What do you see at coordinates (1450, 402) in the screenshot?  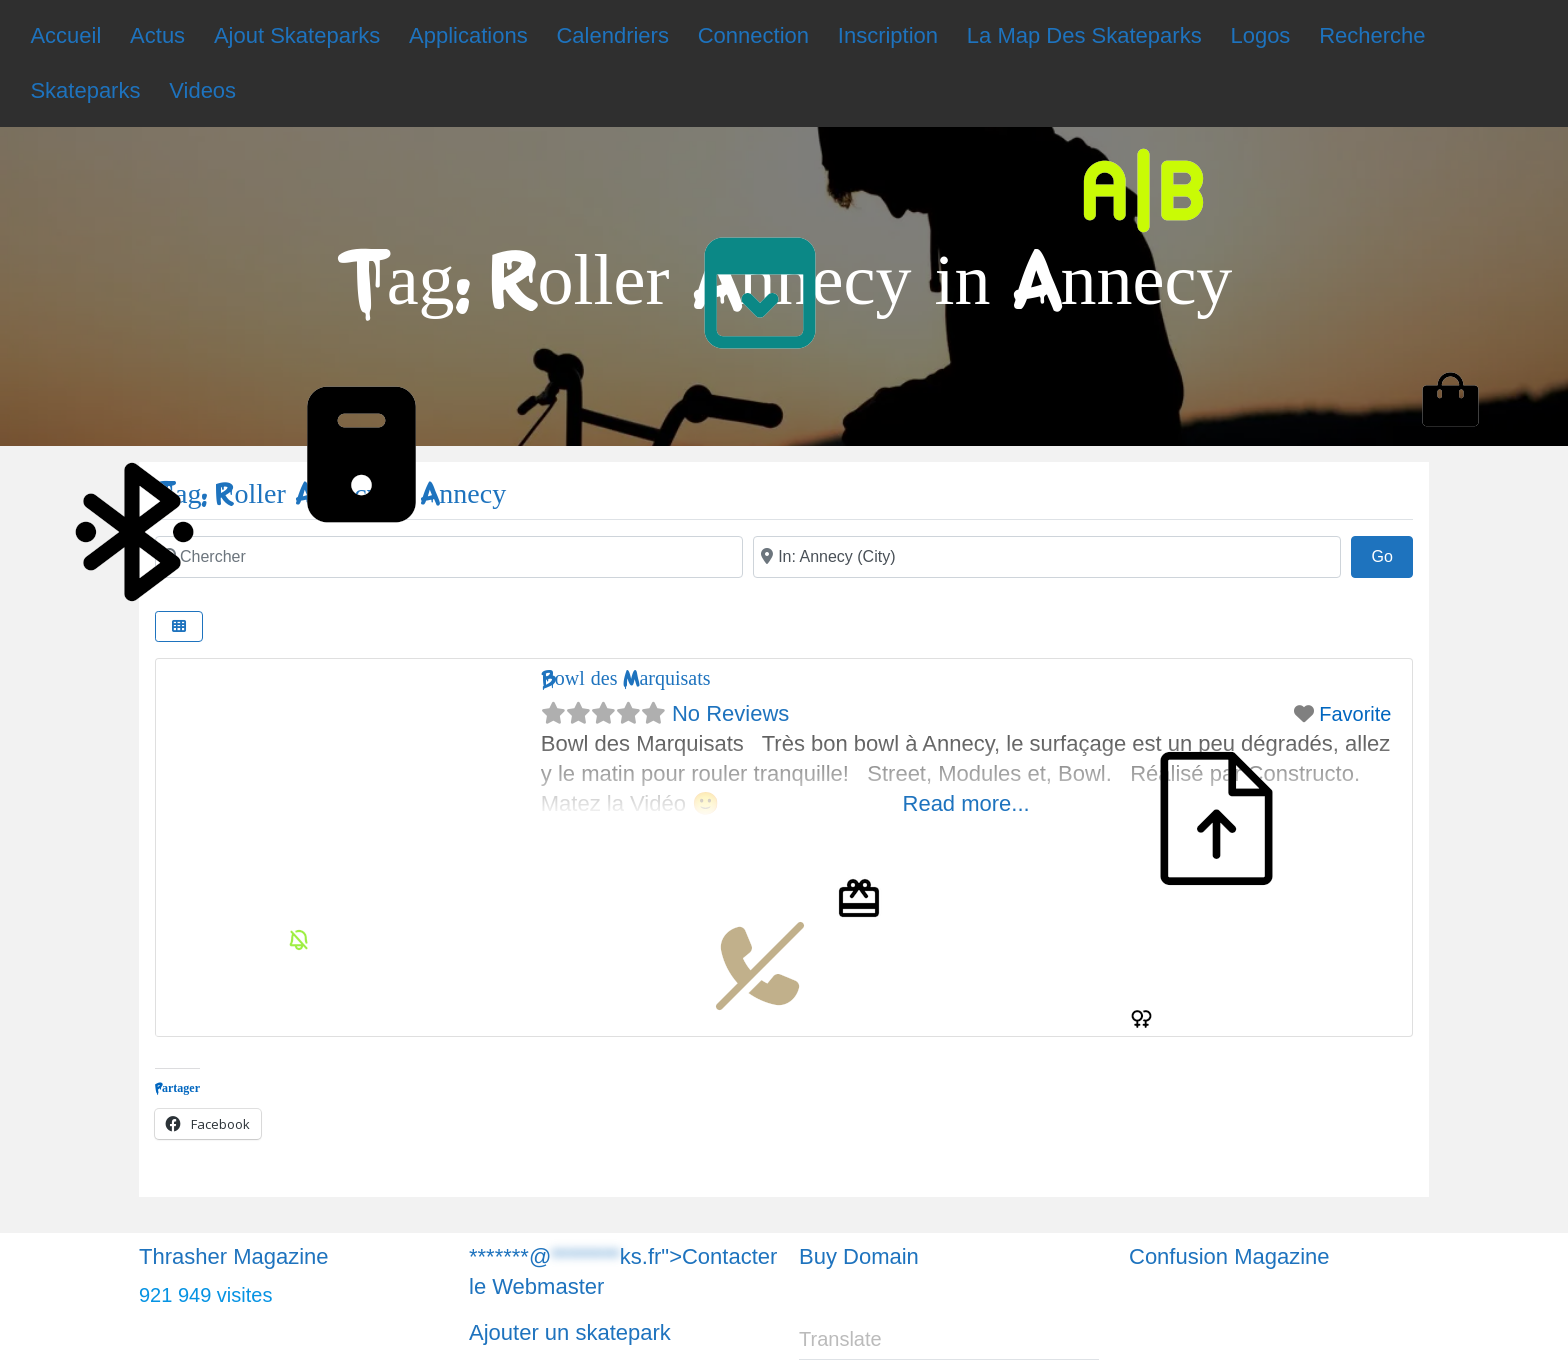 I see `view your shopping bag` at bounding box center [1450, 402].